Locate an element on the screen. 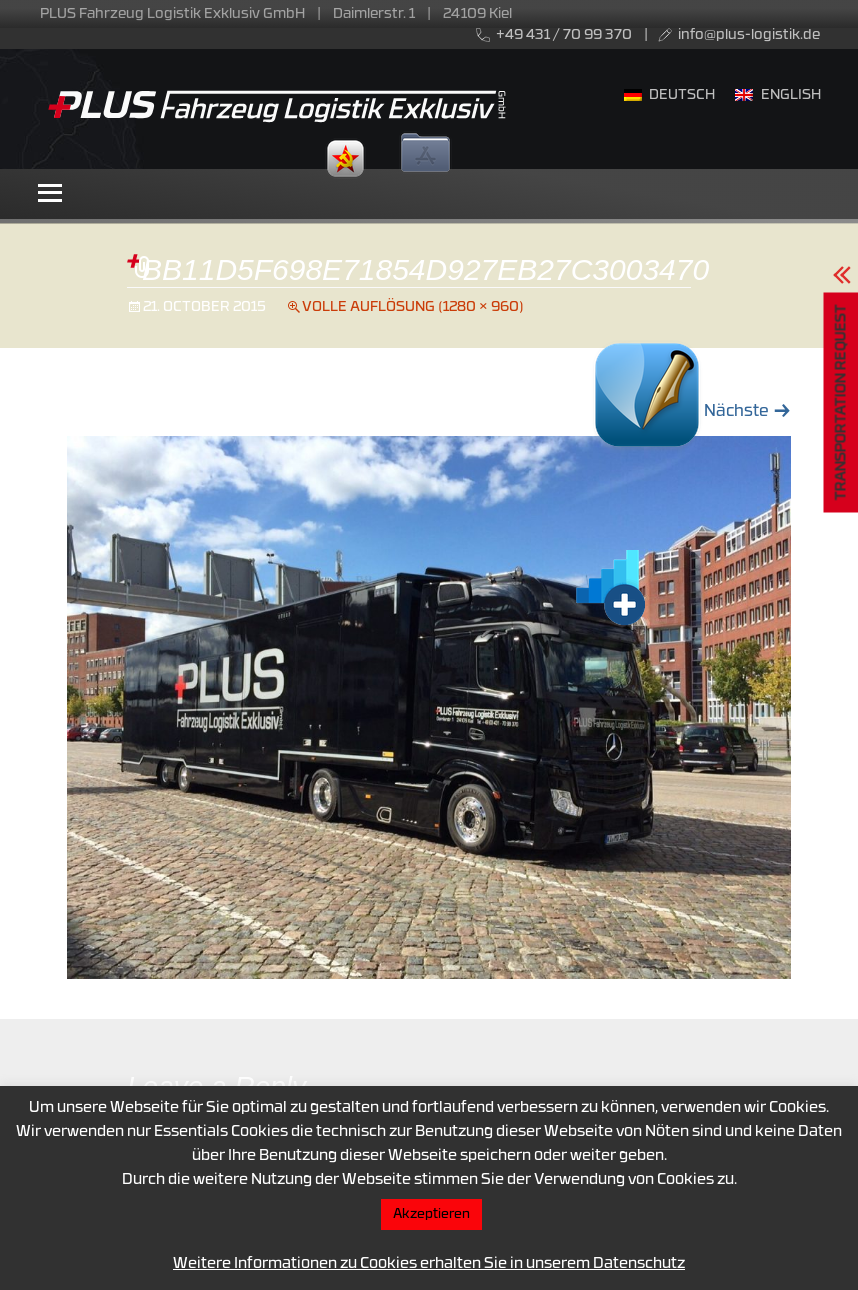 Image resolution: width=858 pixels, height=1290 pixels. open scribus desktop publishing application is located at coordinates (647, 395).